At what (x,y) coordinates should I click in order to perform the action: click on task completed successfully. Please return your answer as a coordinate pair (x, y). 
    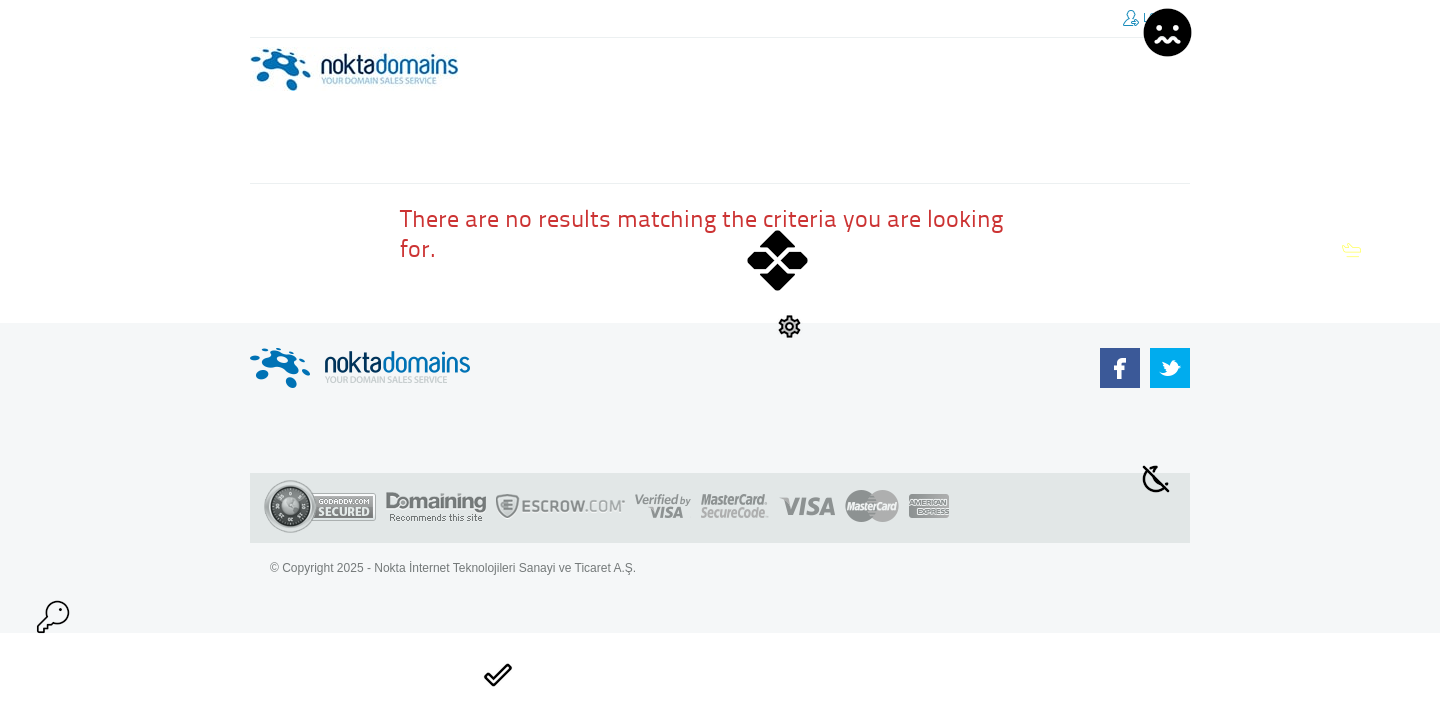
    Looking at the image, I should click on (498, 675).